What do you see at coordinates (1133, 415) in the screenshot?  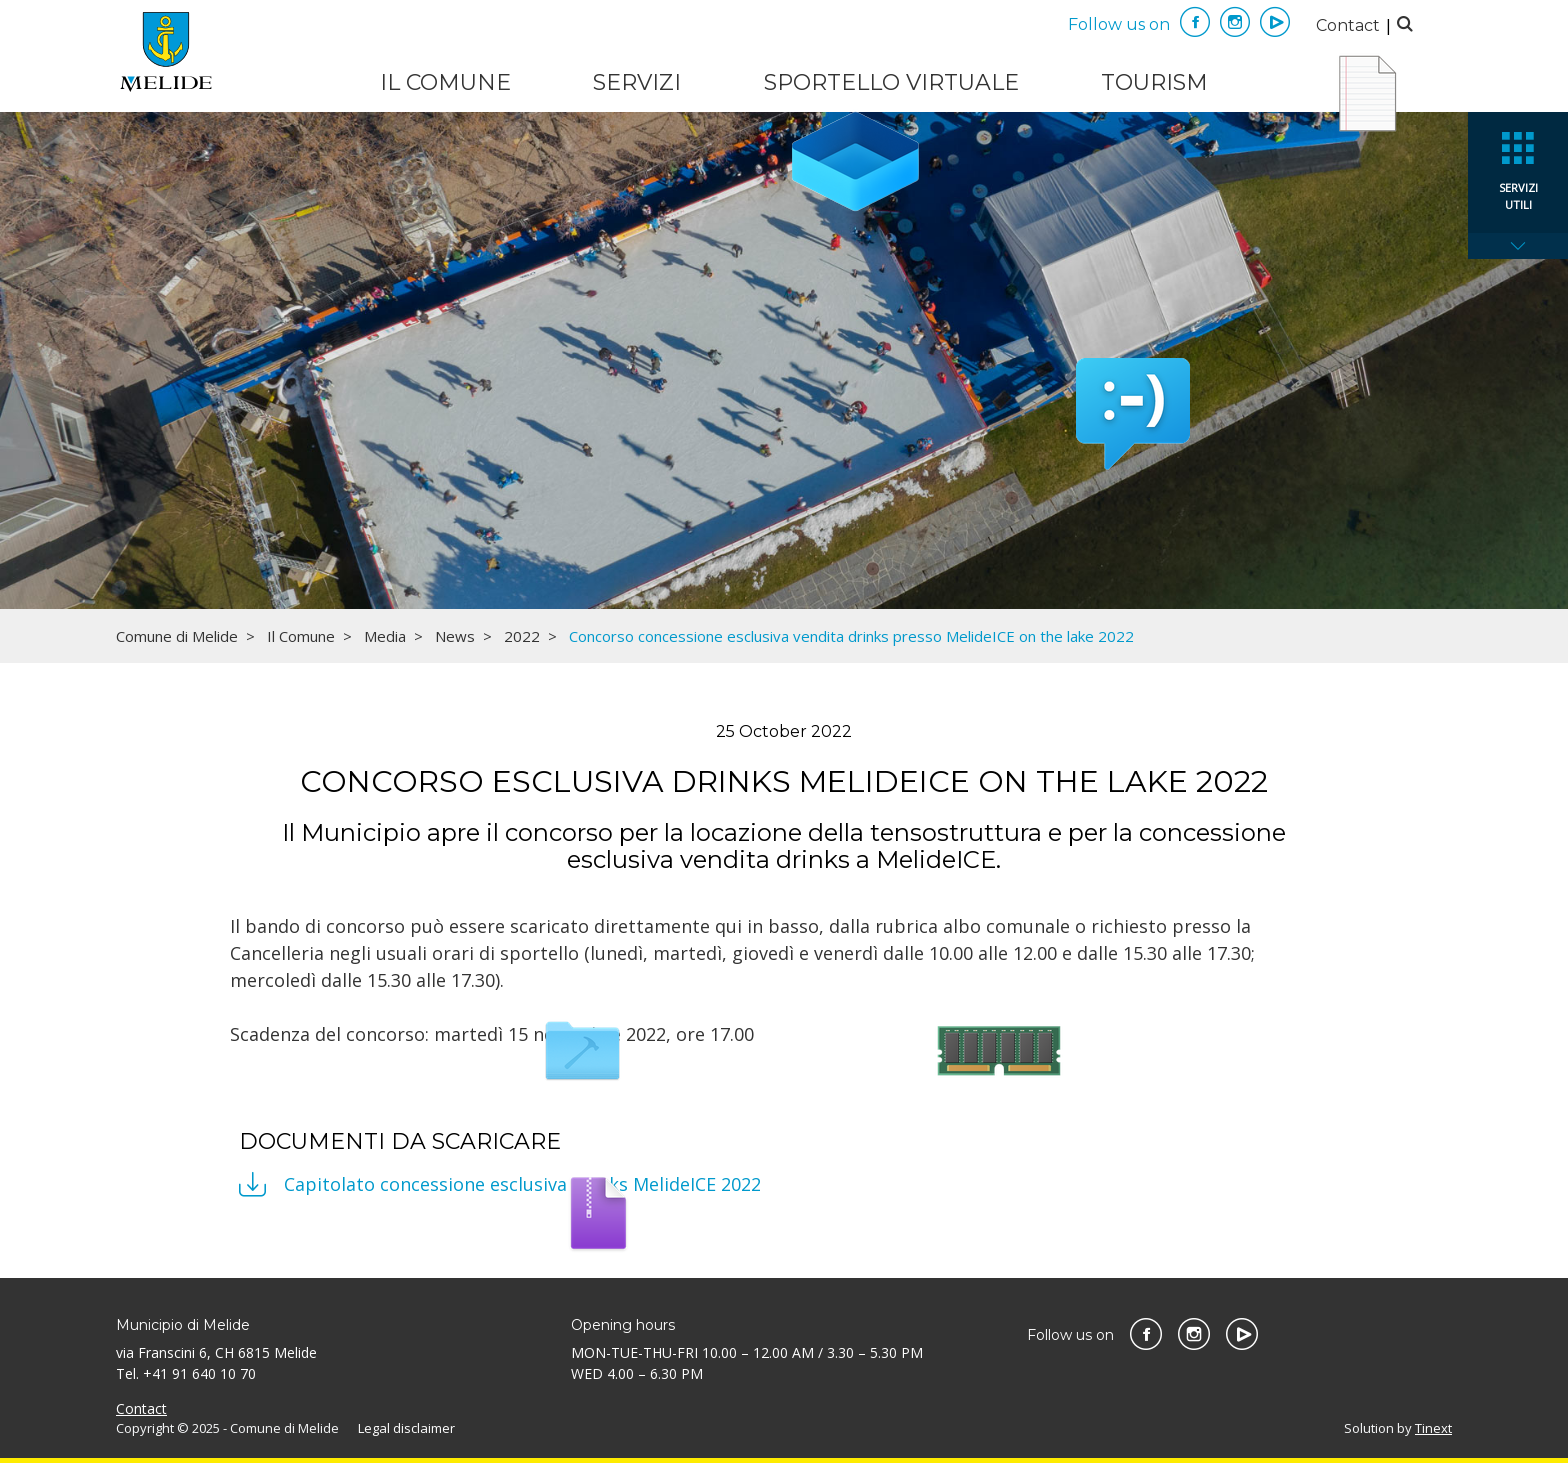 I see `open the messaging app` at bounding box center [1133, 415].